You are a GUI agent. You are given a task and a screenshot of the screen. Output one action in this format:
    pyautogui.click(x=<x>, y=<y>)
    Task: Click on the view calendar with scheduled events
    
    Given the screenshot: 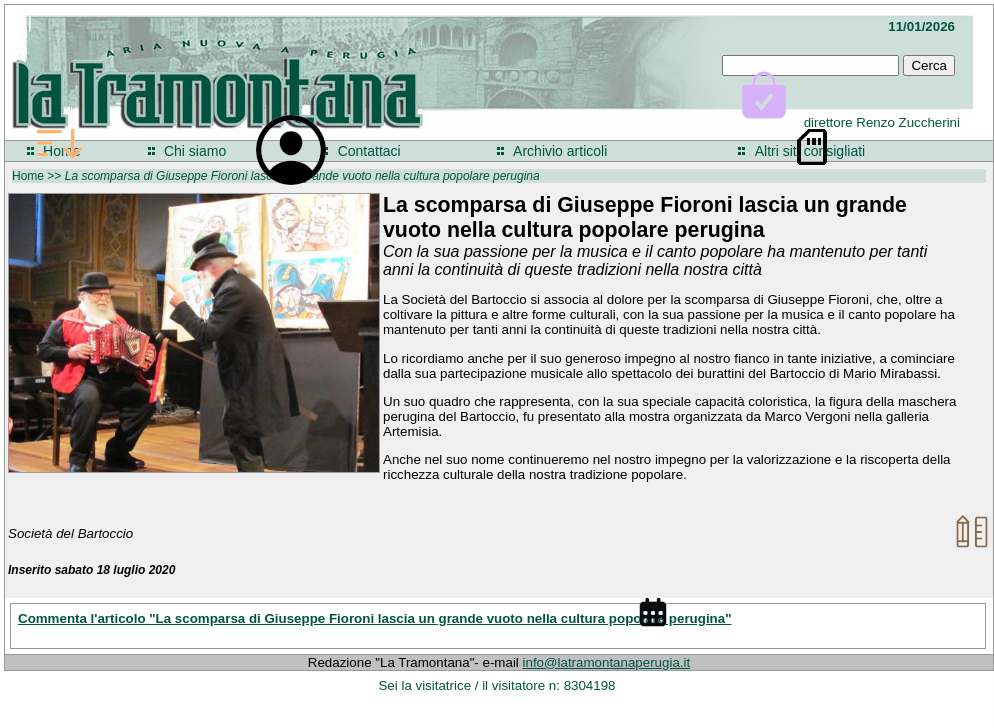 What is the action you would take?
    pyautogui.click(x=653, y=613)
    